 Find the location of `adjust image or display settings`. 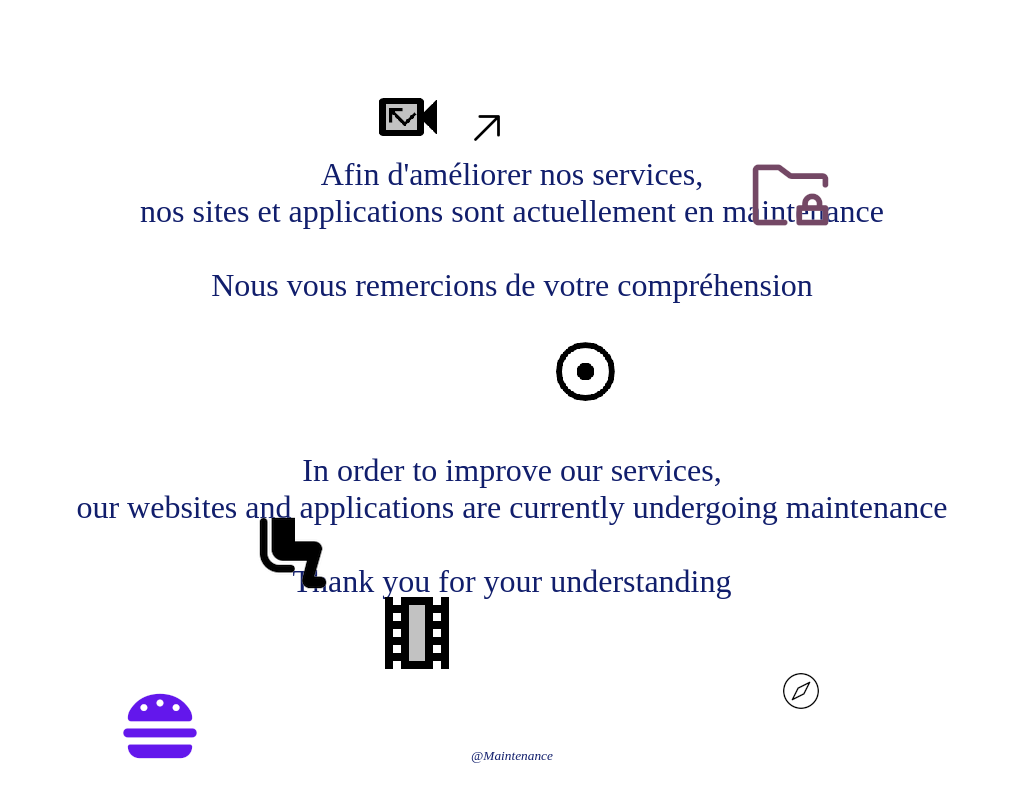

adjust image or display settings is located at coordinates (585, 371).